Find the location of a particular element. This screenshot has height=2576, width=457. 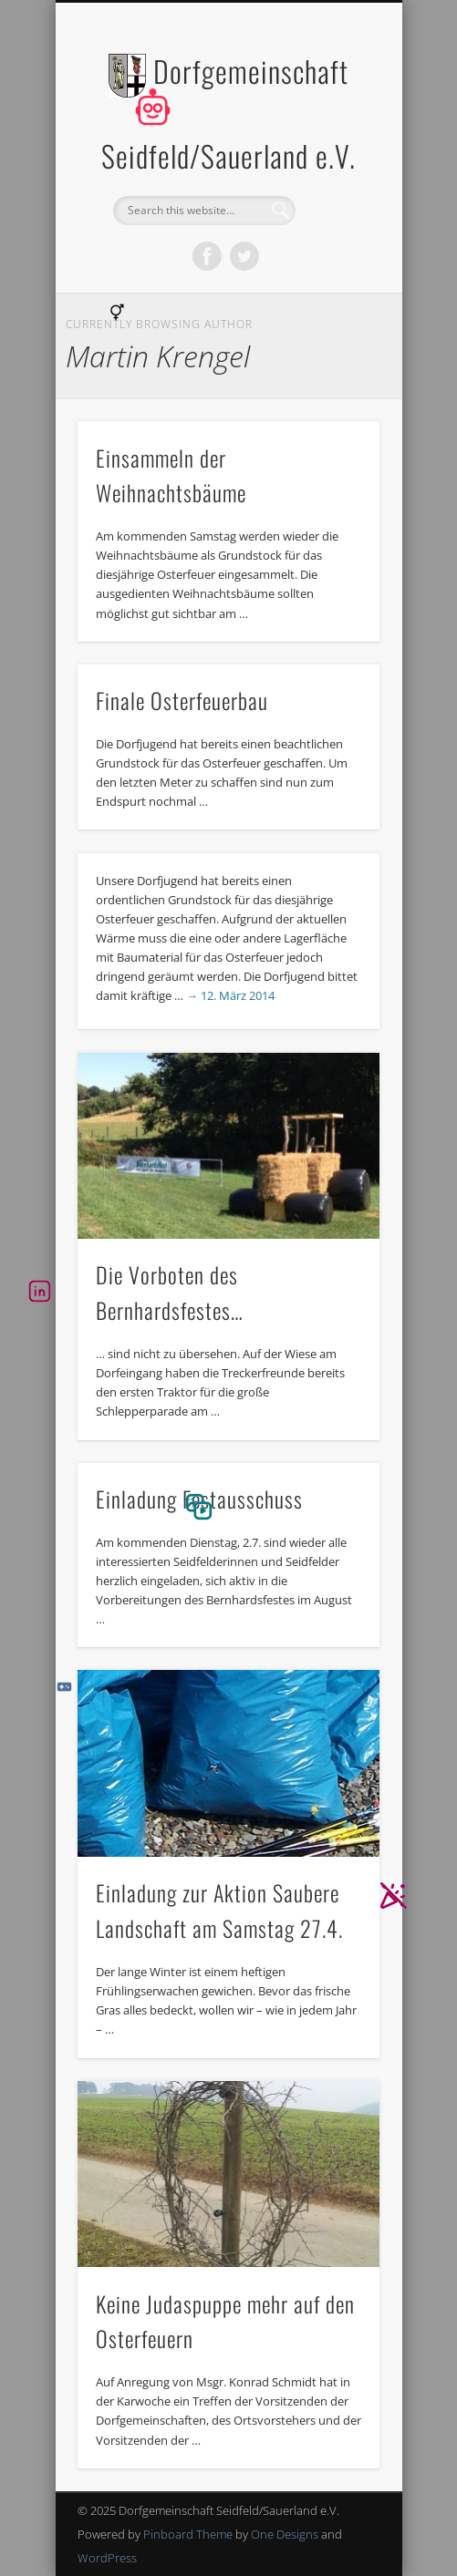

connect with LinkedIn is located at coordinates (39, 1291).